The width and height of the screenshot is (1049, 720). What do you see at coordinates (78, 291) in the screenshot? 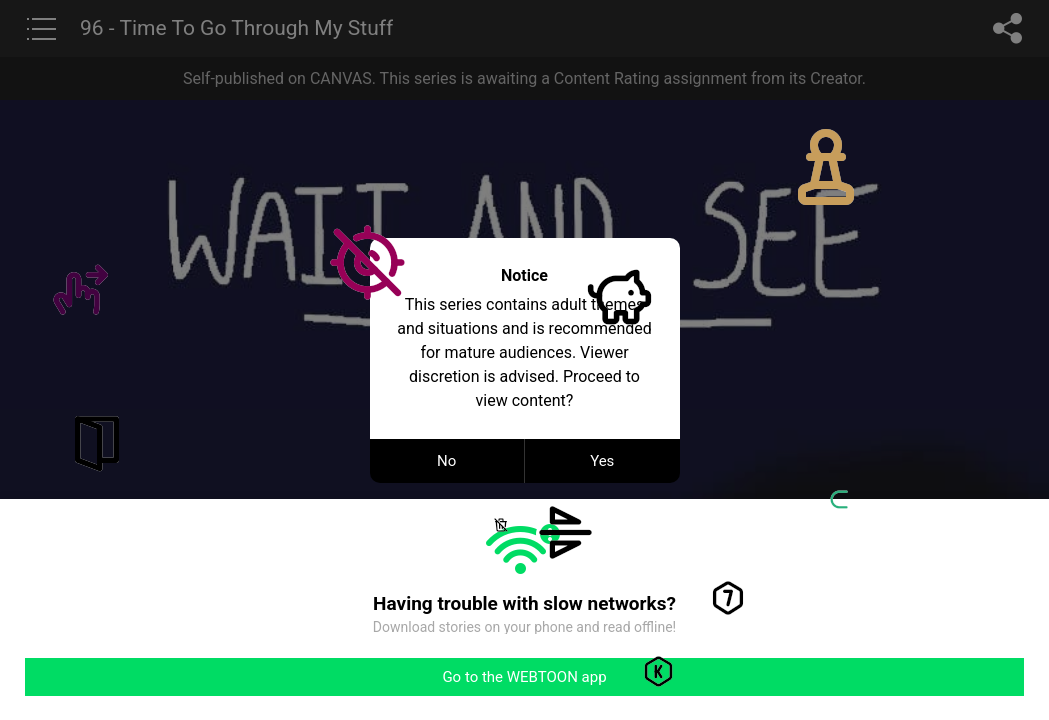
I see `swipe right to continue or proceed` at bounding box center [78, 291].